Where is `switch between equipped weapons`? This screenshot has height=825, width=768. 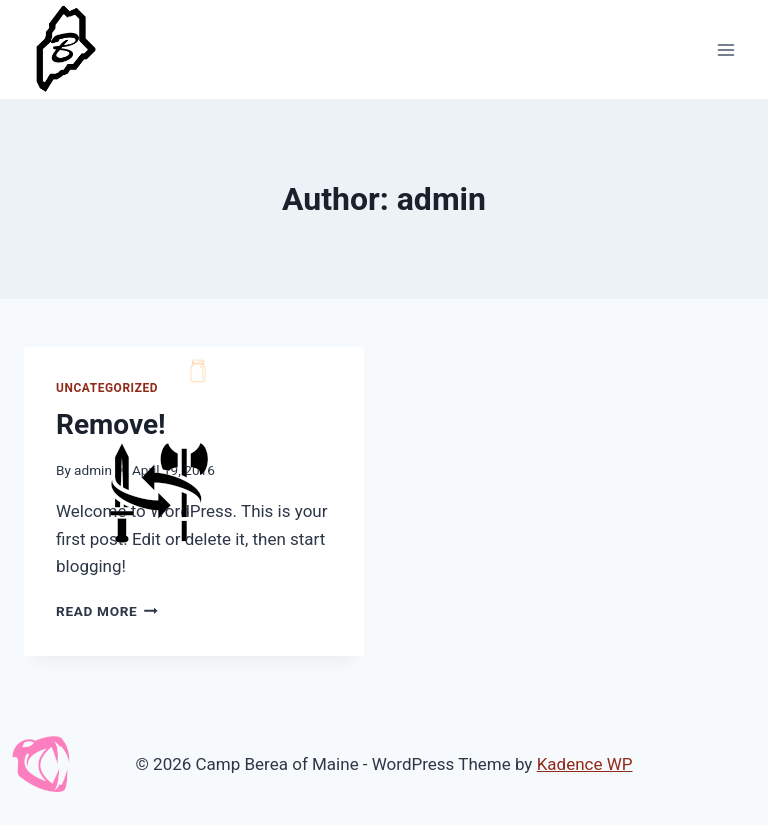
switch between equipped weapons is located at coordinates (159, 493).